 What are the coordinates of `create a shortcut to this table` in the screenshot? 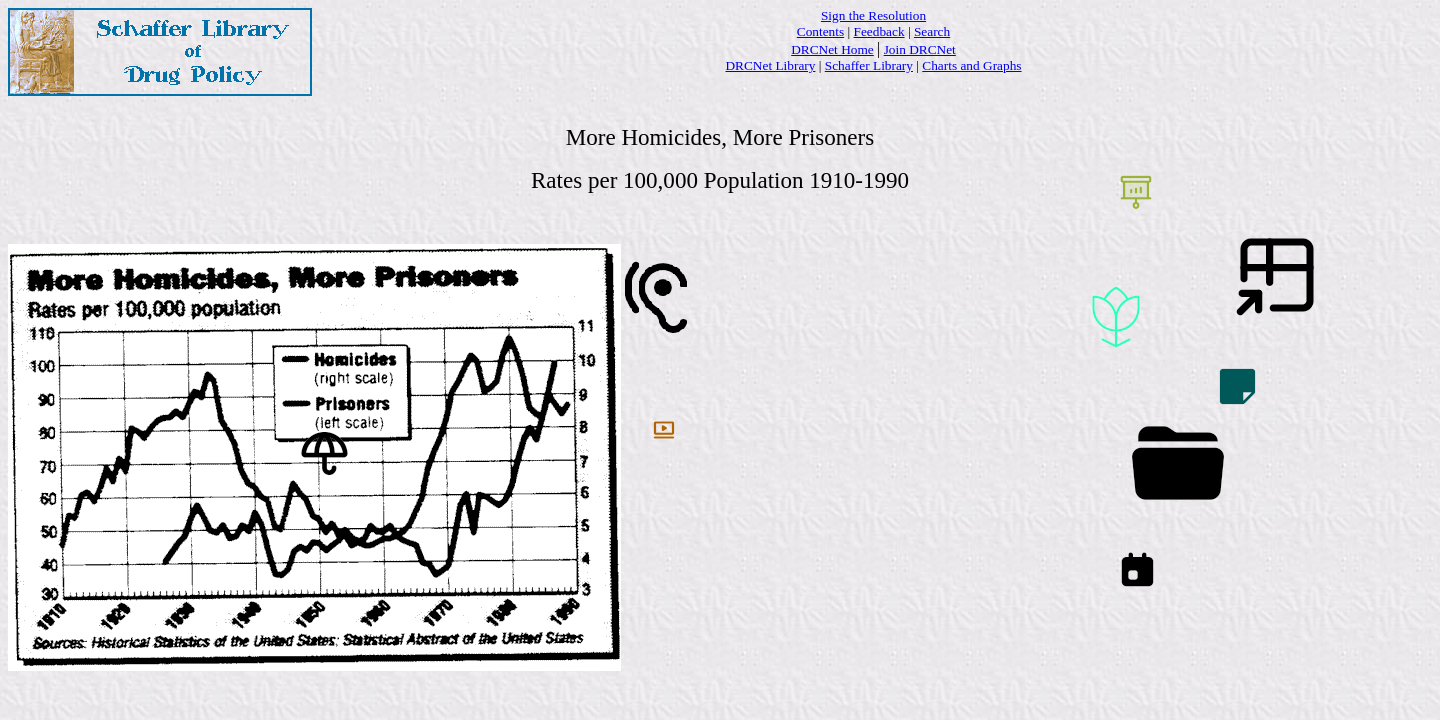 It's located at (1277, 275).